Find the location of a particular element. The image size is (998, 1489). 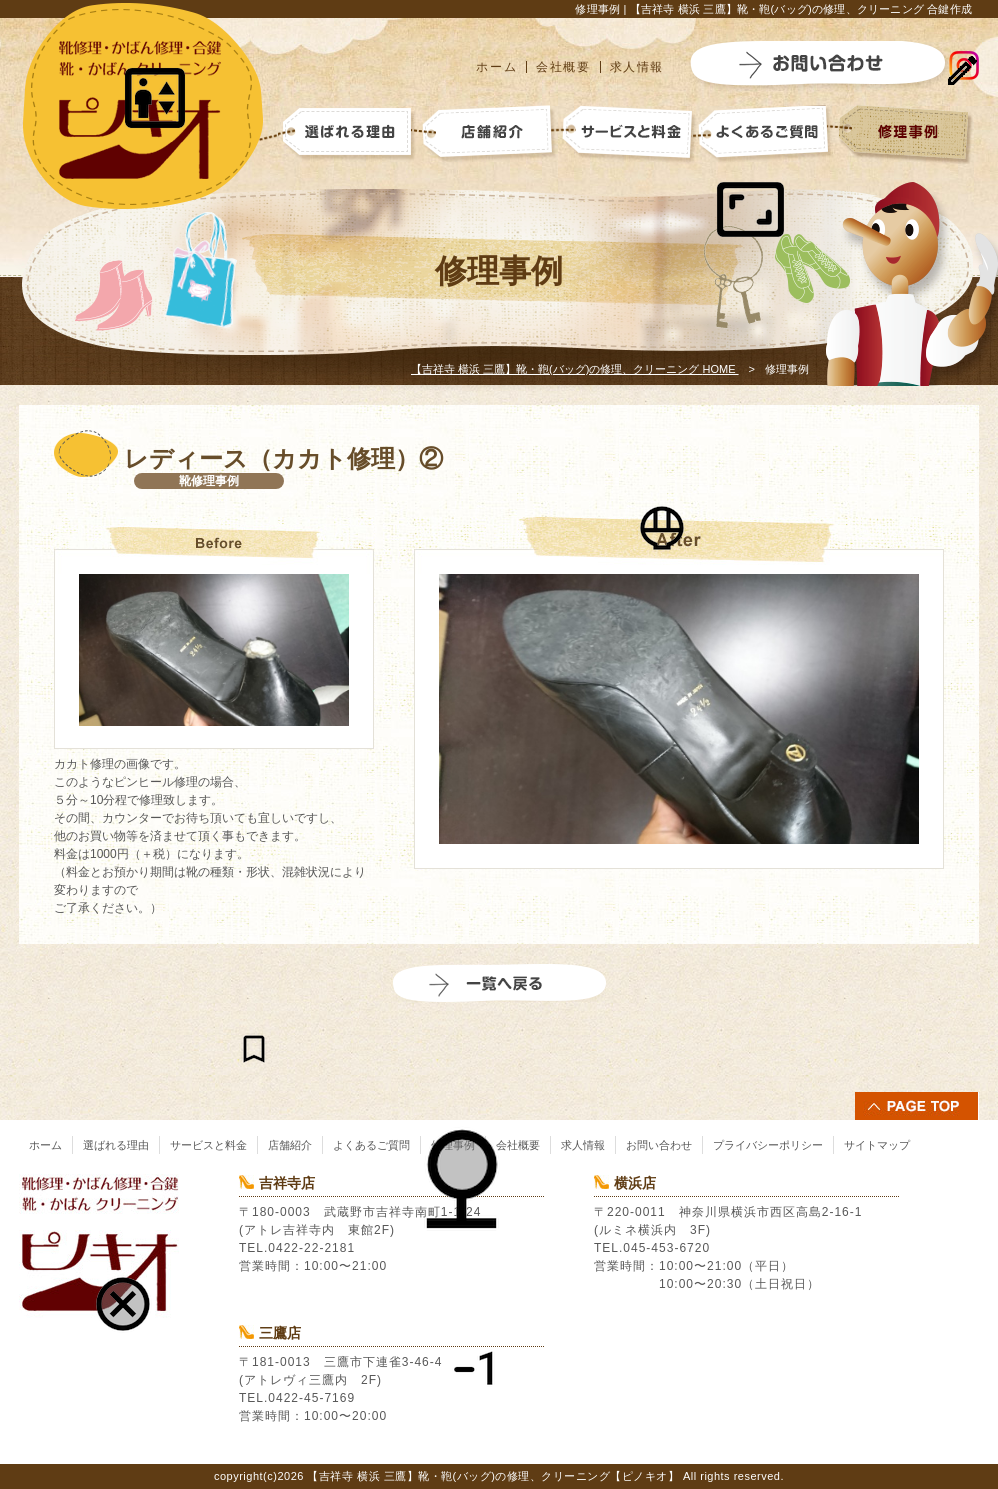

decrease exposure by one stop is located at coordinates (474, 1369).